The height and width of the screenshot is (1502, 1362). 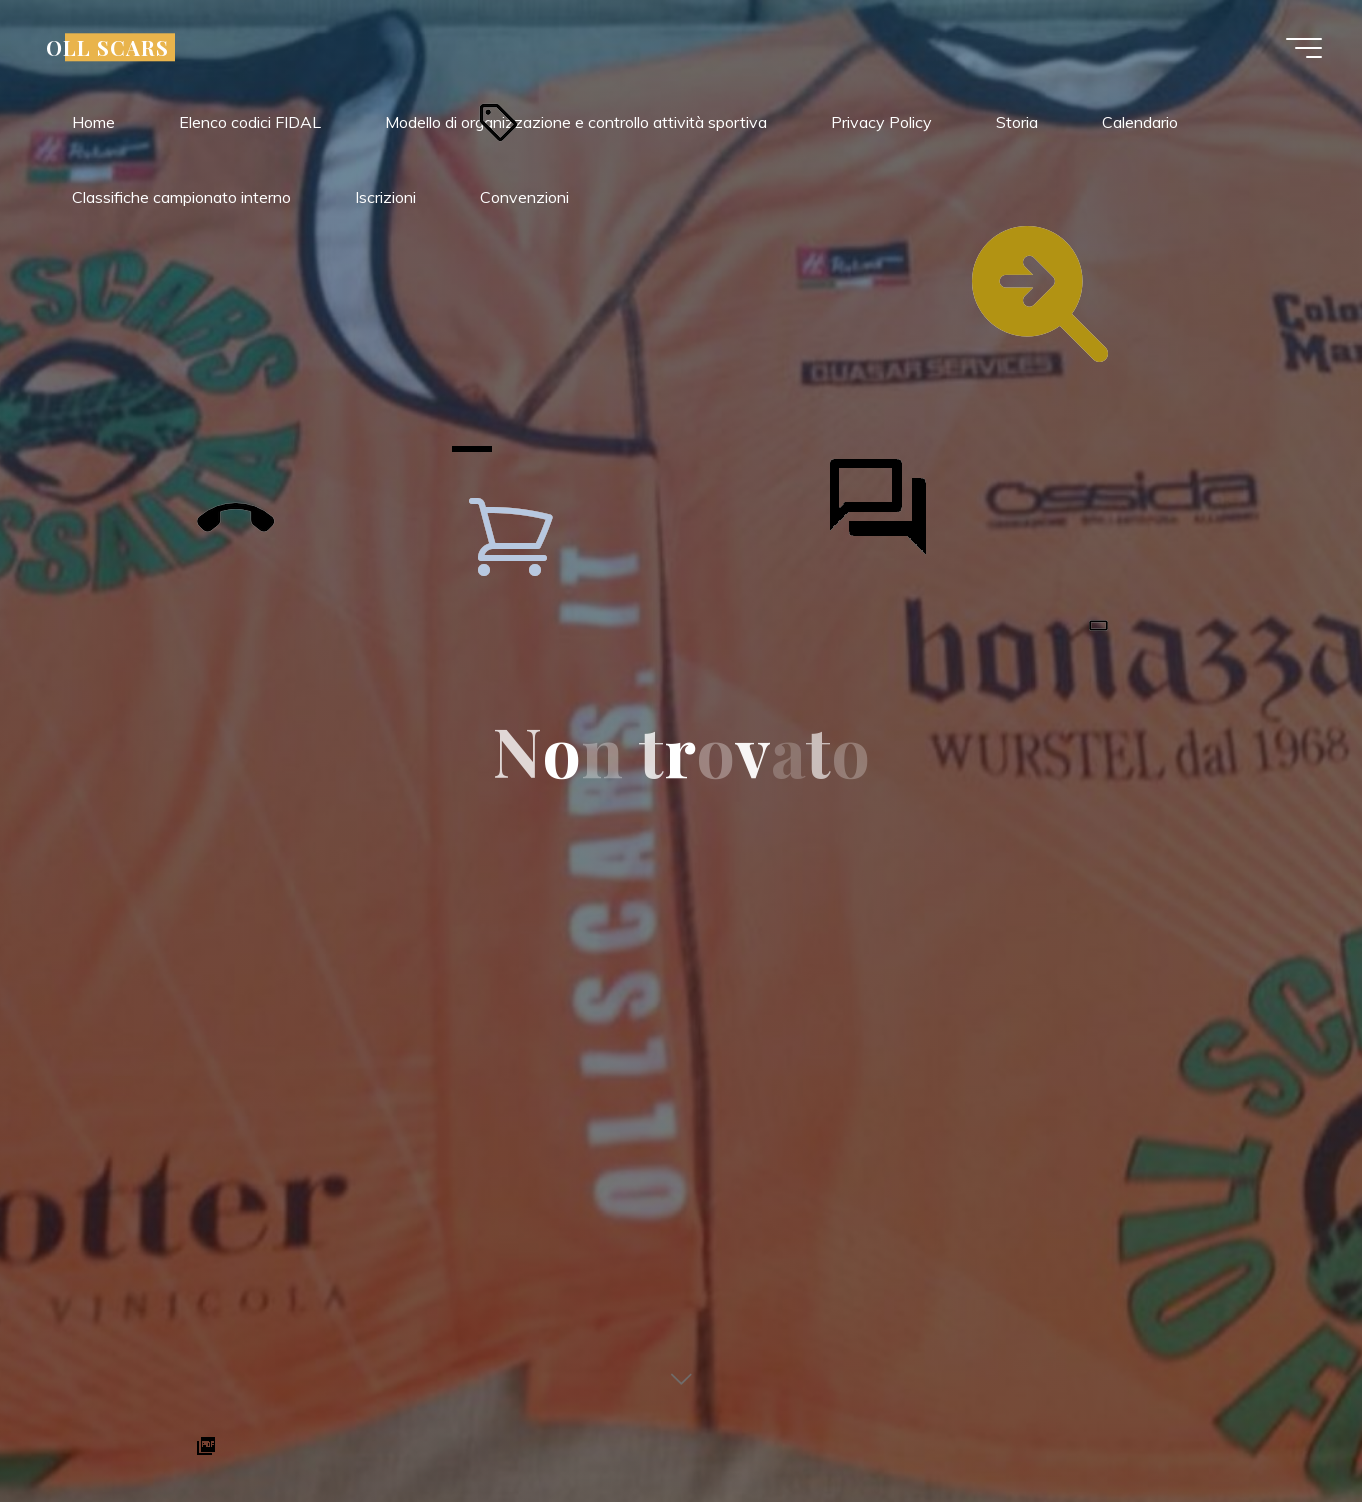 What do you see at coordinates (511, 537) in the screenshot?
I see `view your shopping cart` at bounding box center [511, 537].